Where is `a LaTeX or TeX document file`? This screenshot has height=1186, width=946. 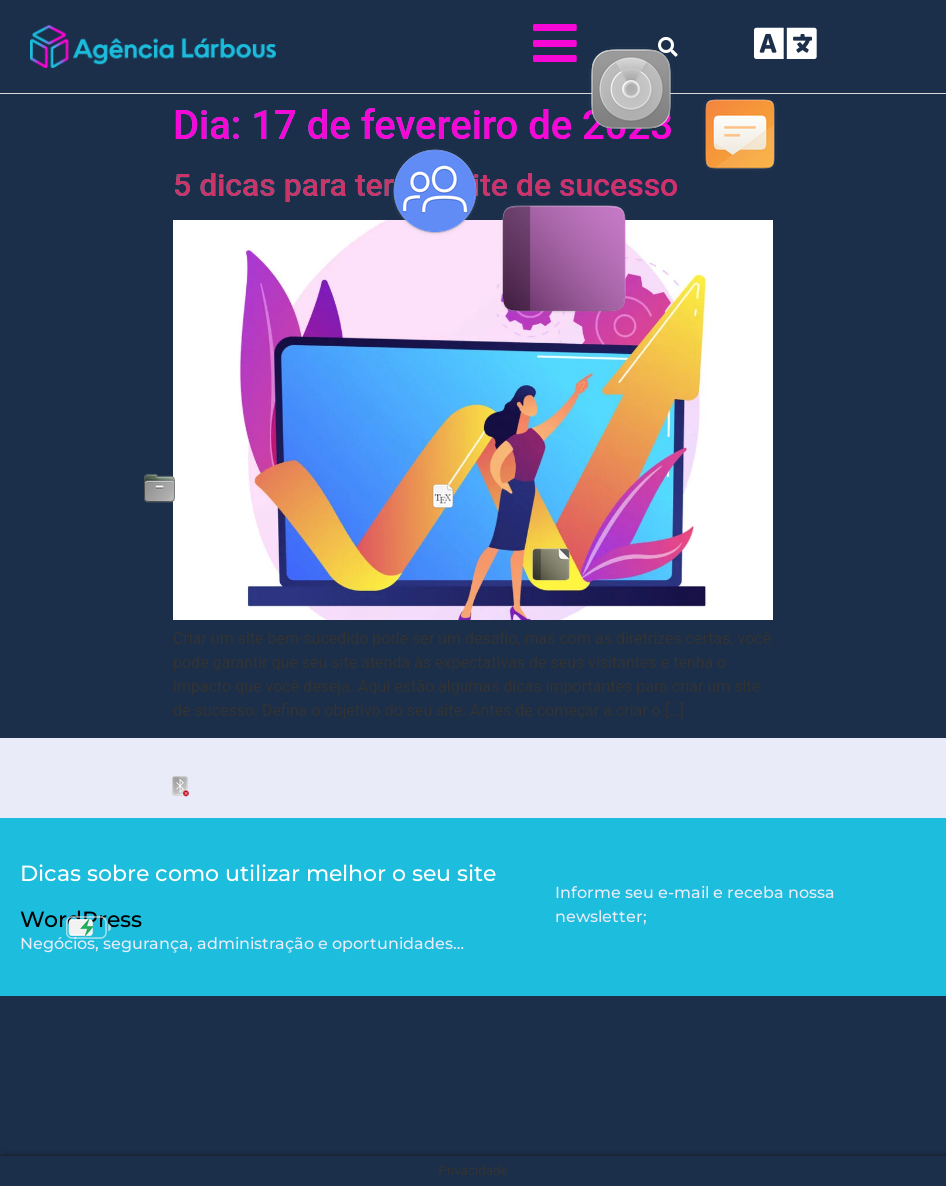
a LaTeX or TeX document file is located at coordinates (443, 496).